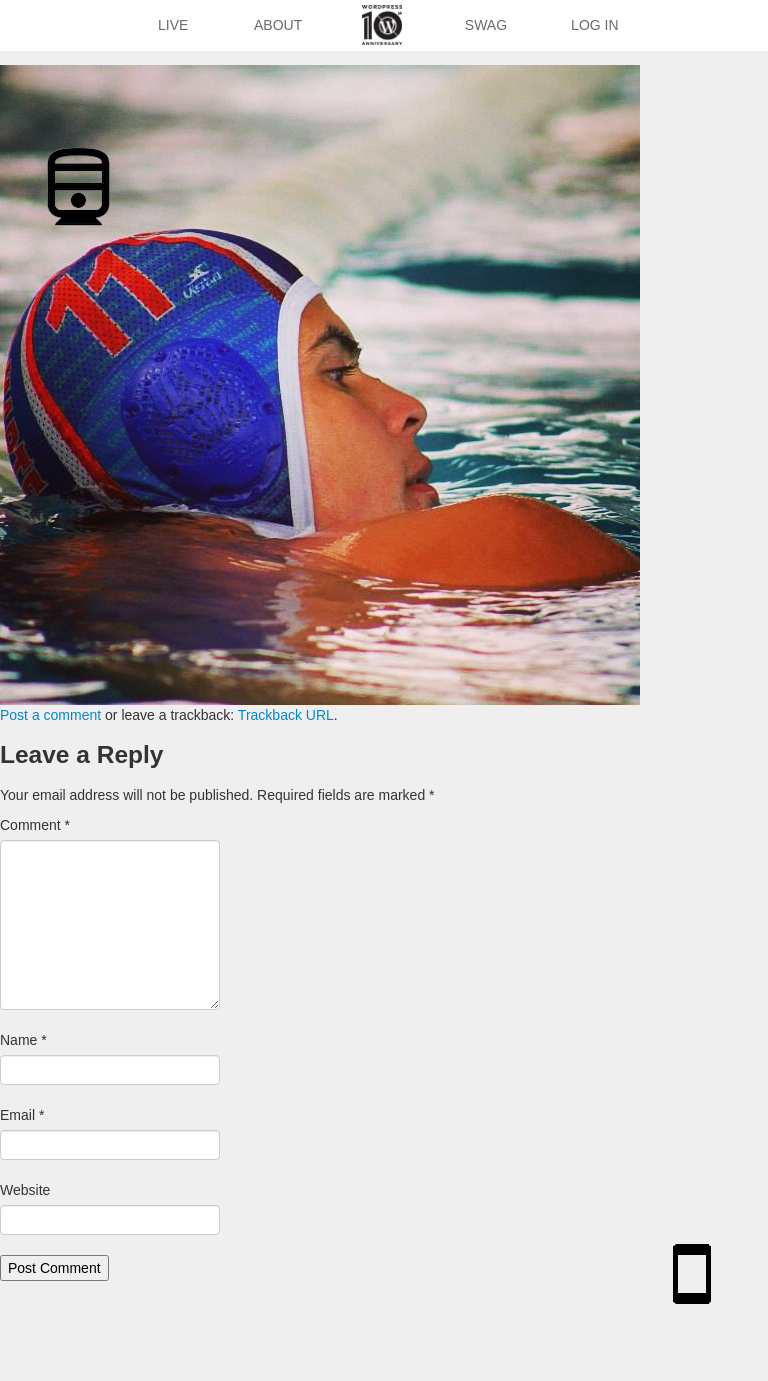 This screenshot has height=1381, width=768. Describe the element at coordinates (692, 1274) in the screenshot. I see `view on mobile device` at that location.